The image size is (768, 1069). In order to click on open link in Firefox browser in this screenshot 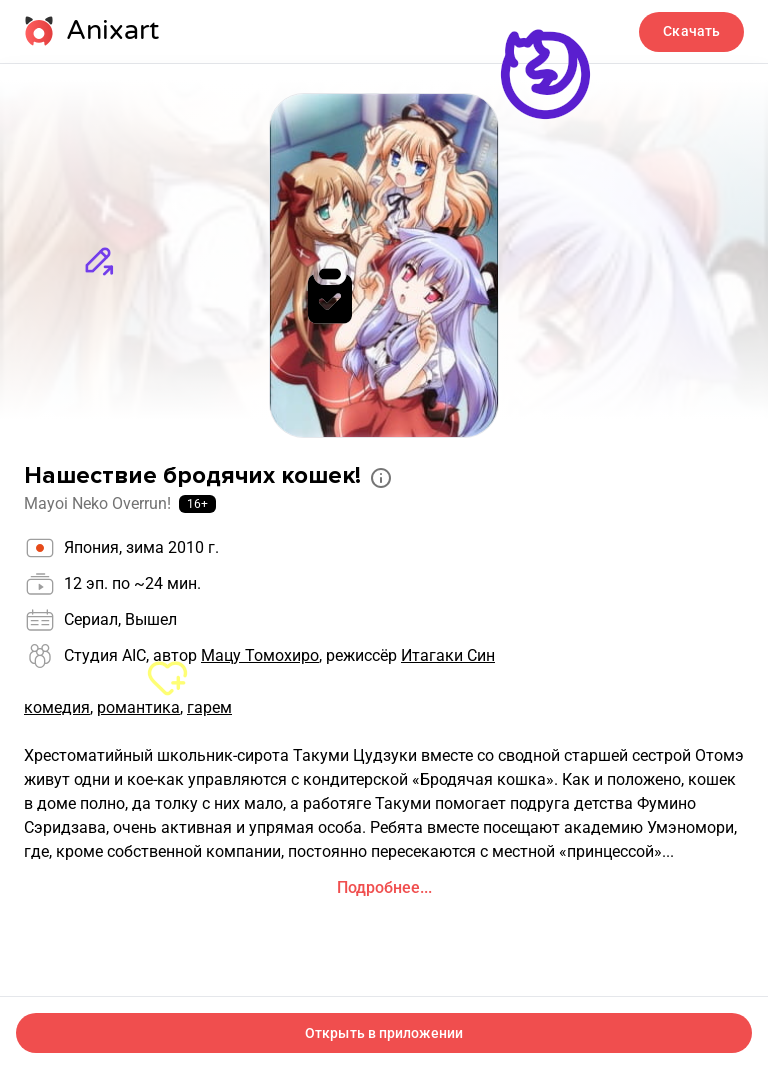, I will do `click(545, 74)`.